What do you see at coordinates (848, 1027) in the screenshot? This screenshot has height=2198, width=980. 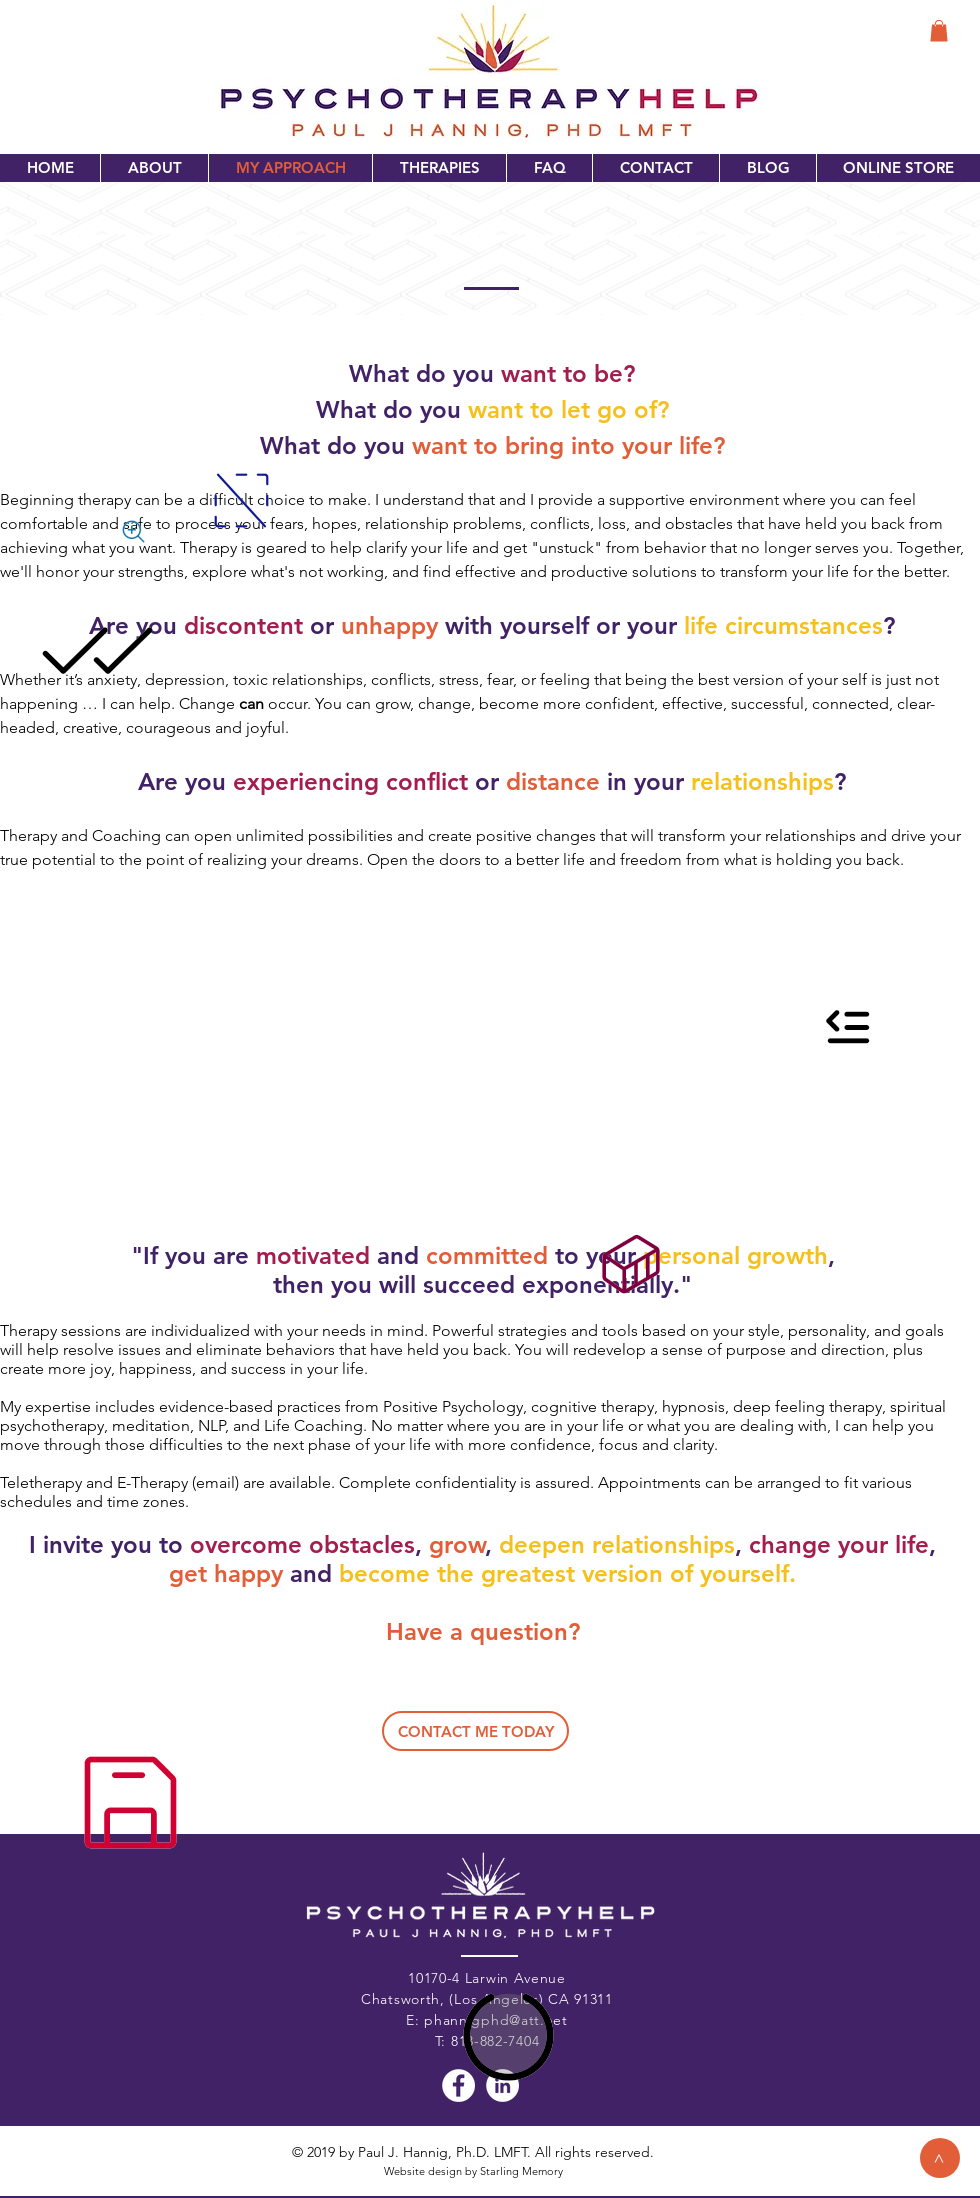 I see `decrease text indentation` at bounding box center [848, 1027].